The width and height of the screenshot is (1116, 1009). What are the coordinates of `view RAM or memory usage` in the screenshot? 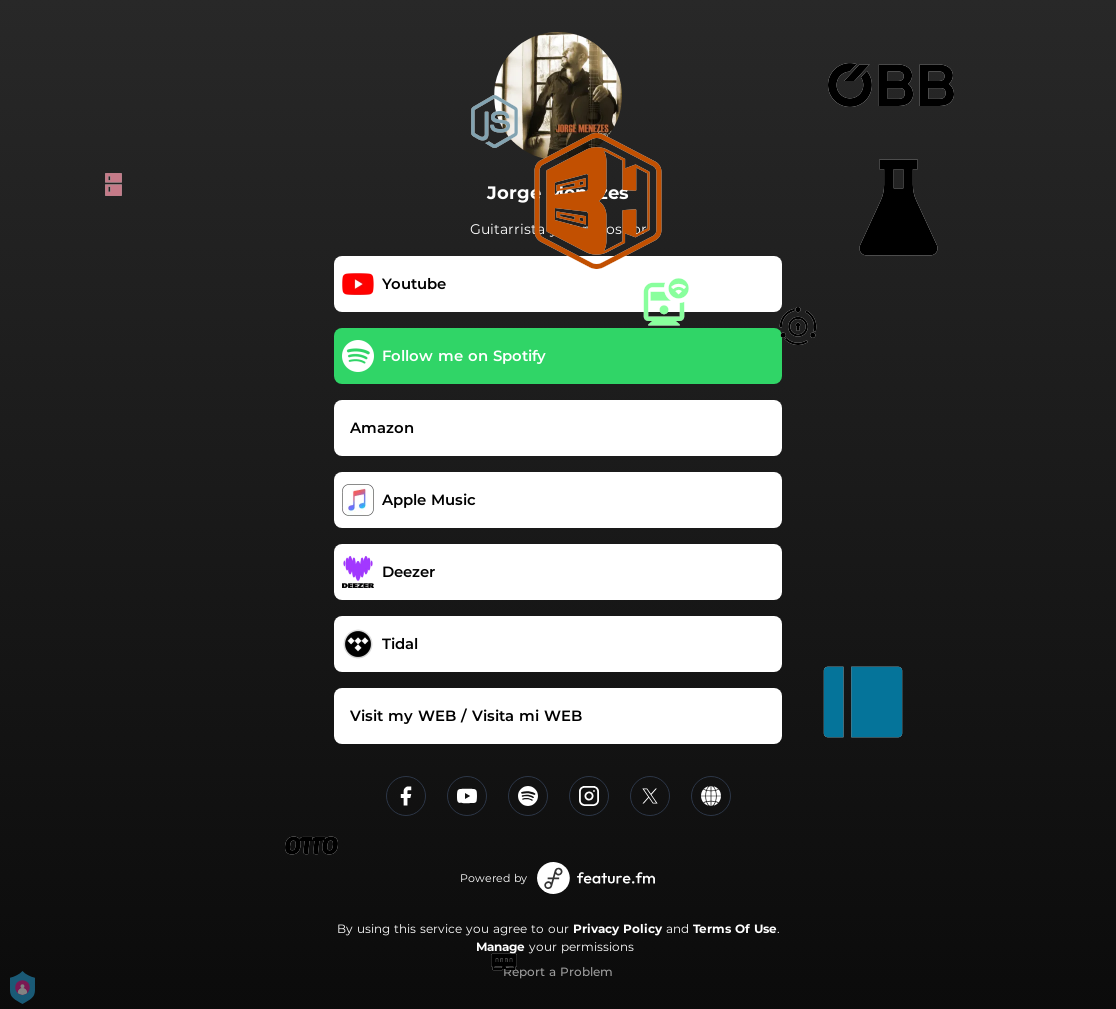 It's located at (504, 962).